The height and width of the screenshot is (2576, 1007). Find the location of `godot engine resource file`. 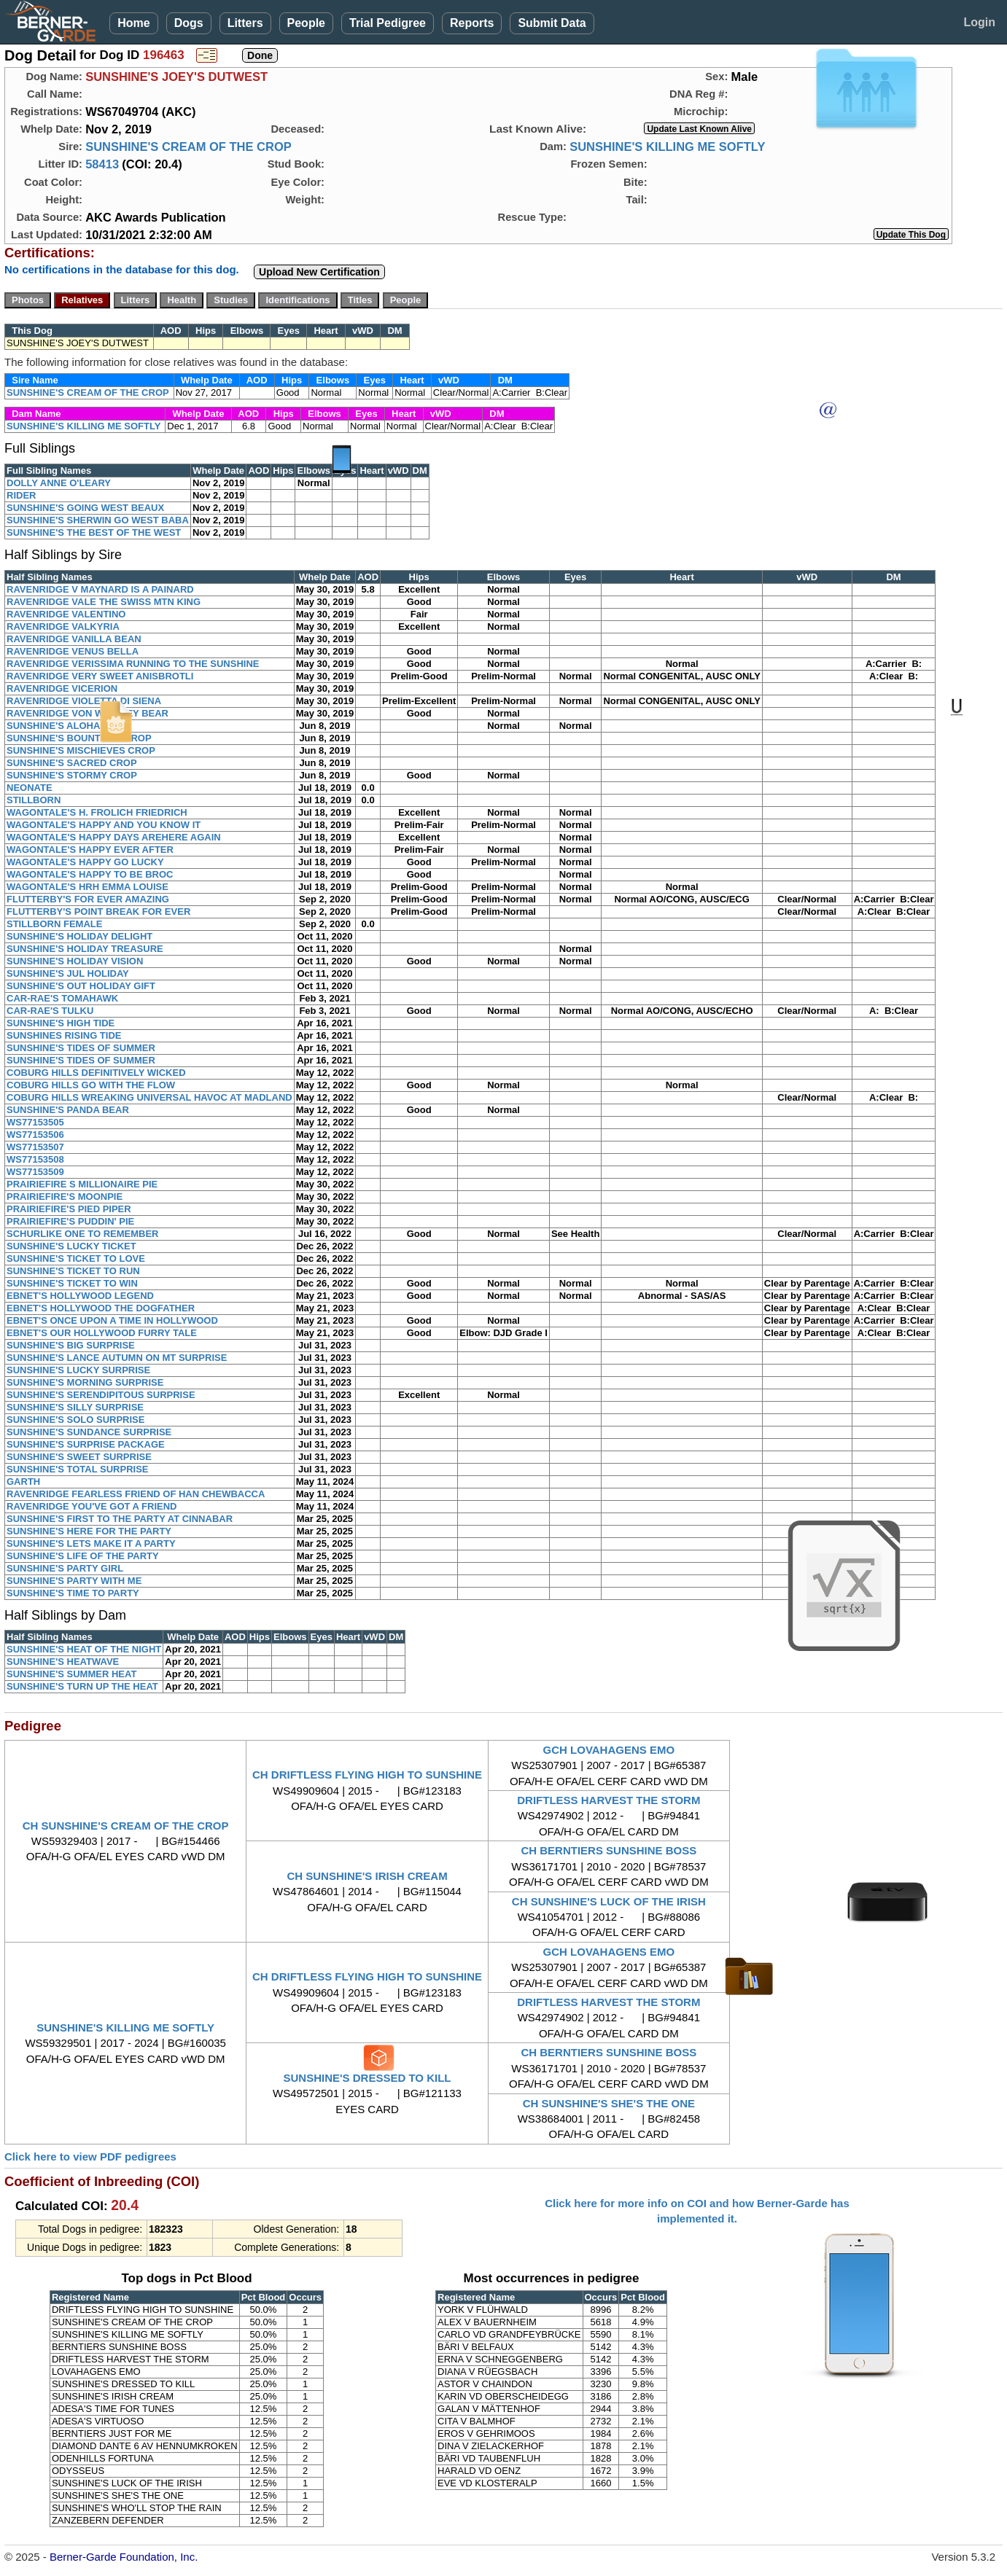

godot engine resource file is located at coordinates (116, 722).